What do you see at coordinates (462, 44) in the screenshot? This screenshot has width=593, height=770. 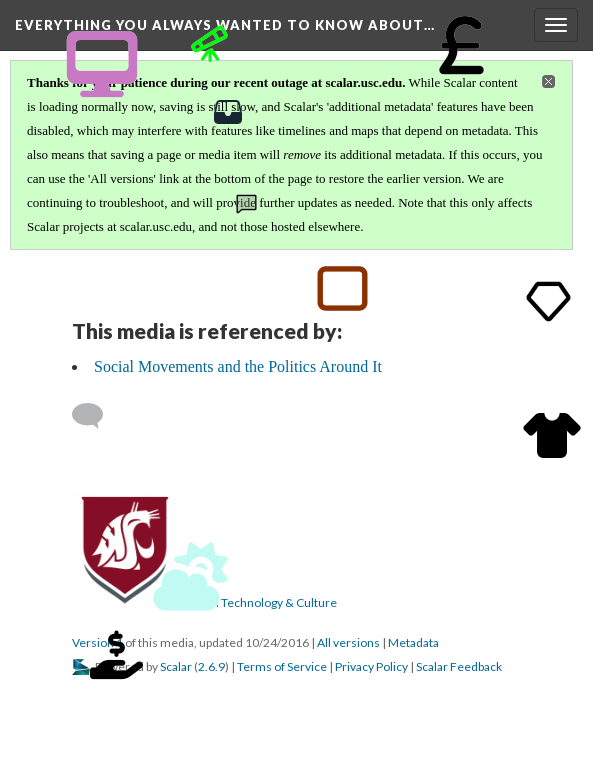 I see `indicates british pound currency` at bounding box center [462, 44].